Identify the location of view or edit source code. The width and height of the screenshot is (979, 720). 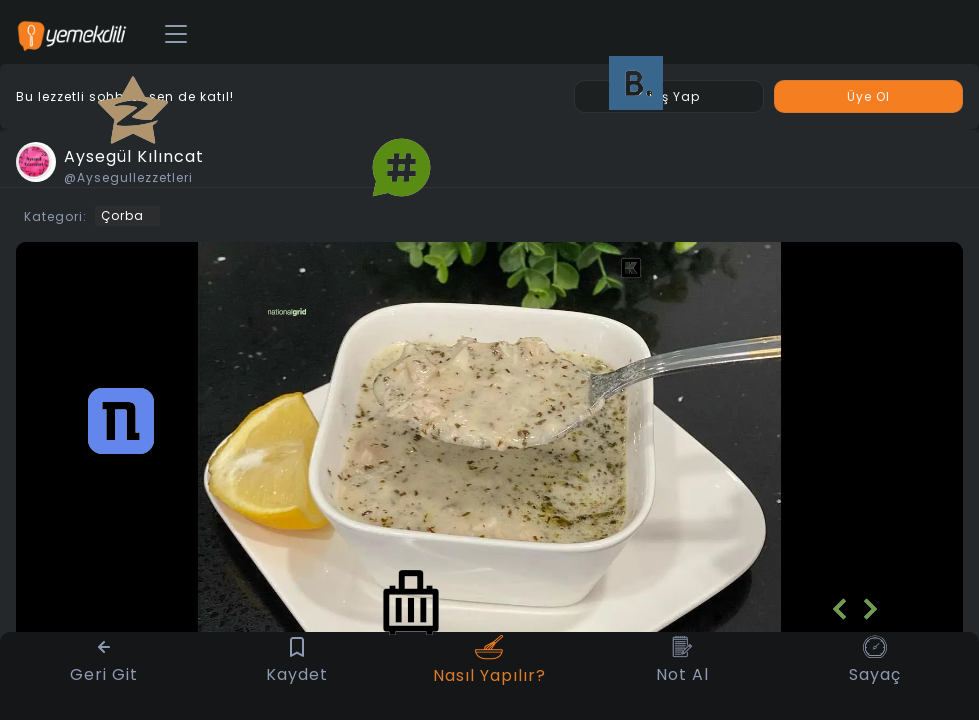
(855, 609).